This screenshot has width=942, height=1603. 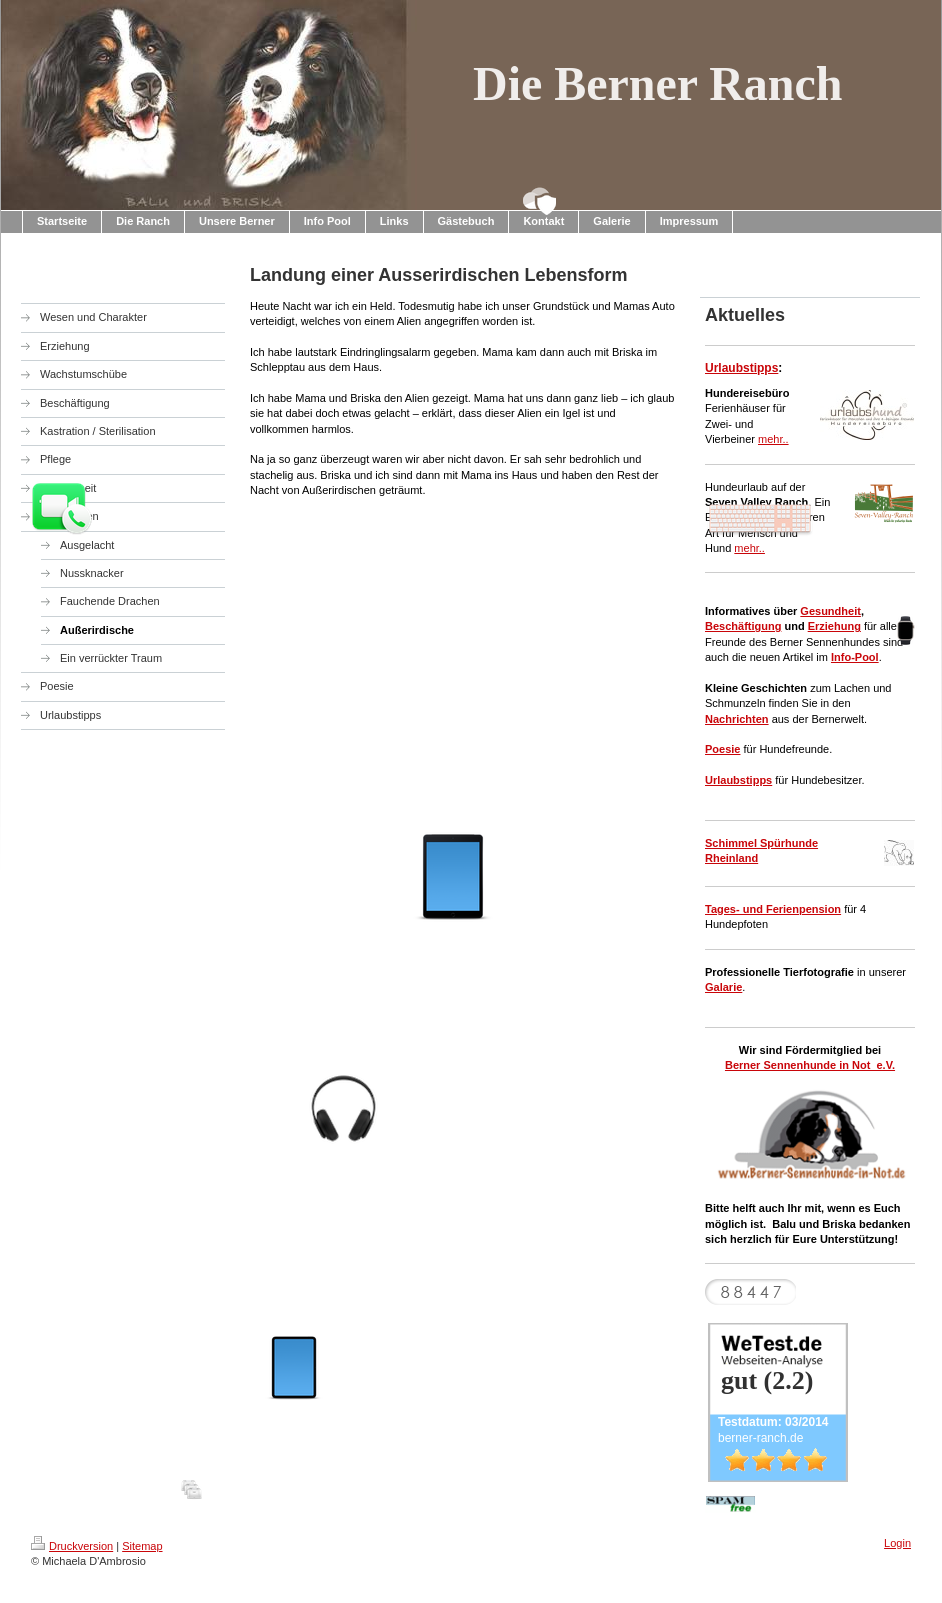 What do you see at coordinates (294, 1368) in the screenshot?
I see `indicates a connected iPad device` at bounding box center [294, 1368].